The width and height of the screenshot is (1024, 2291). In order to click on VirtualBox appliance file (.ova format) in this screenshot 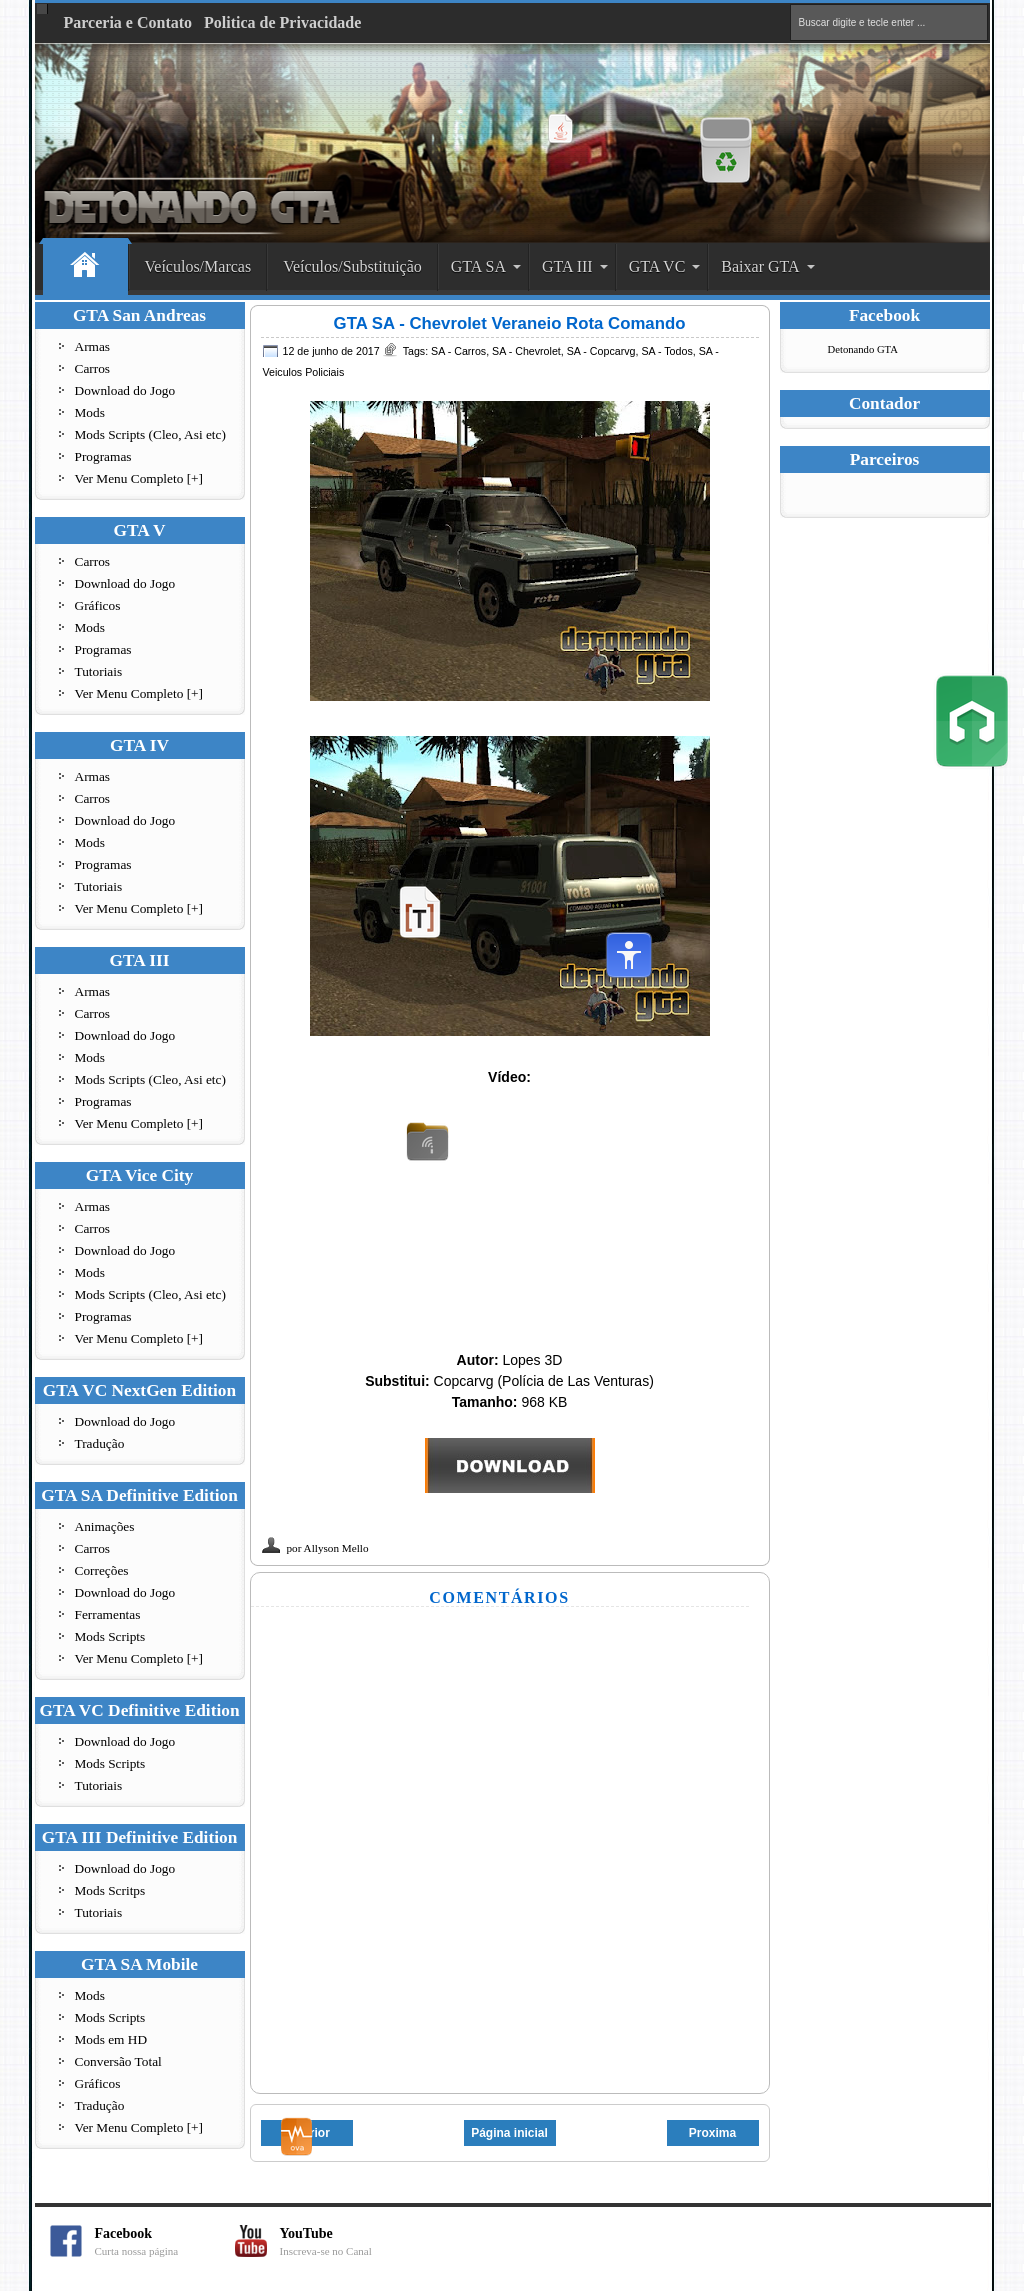, I will do `click(296, 2136)`.